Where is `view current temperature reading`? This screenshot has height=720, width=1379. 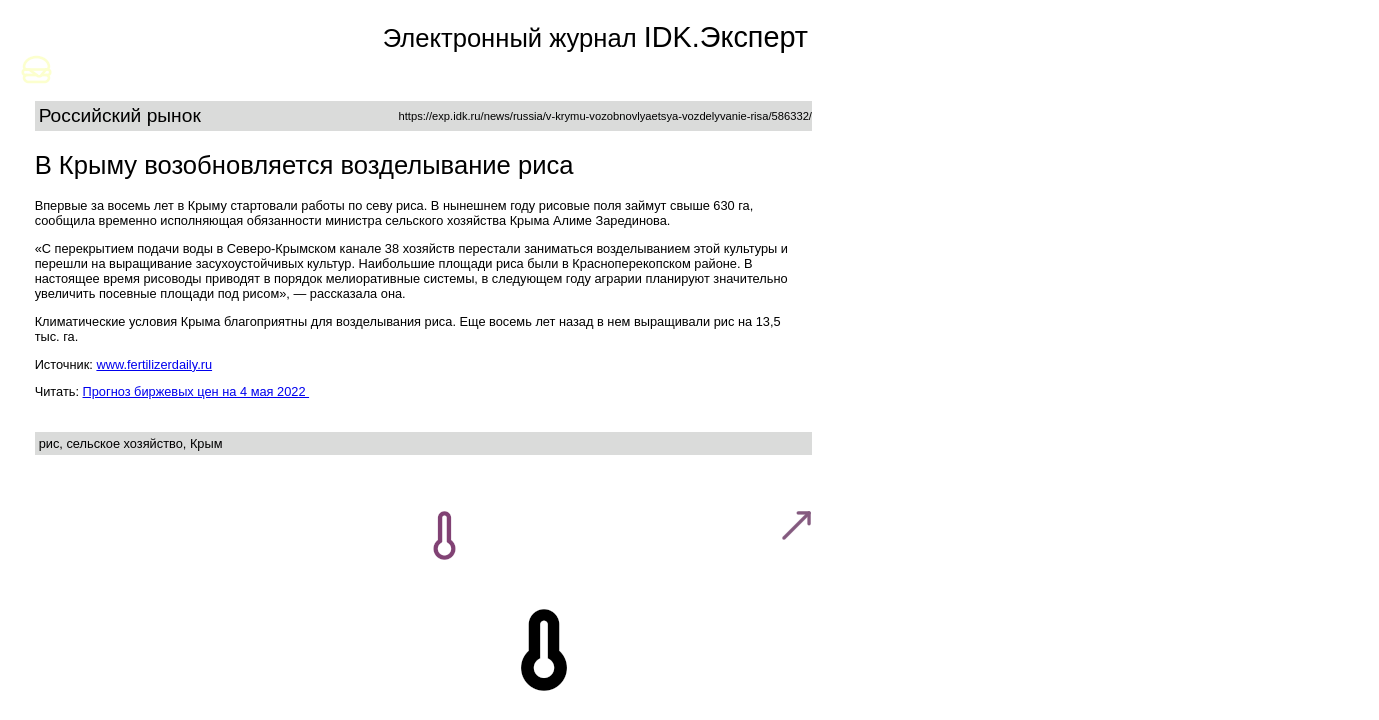
view current temperature reading is located at coordinates (444, 535).